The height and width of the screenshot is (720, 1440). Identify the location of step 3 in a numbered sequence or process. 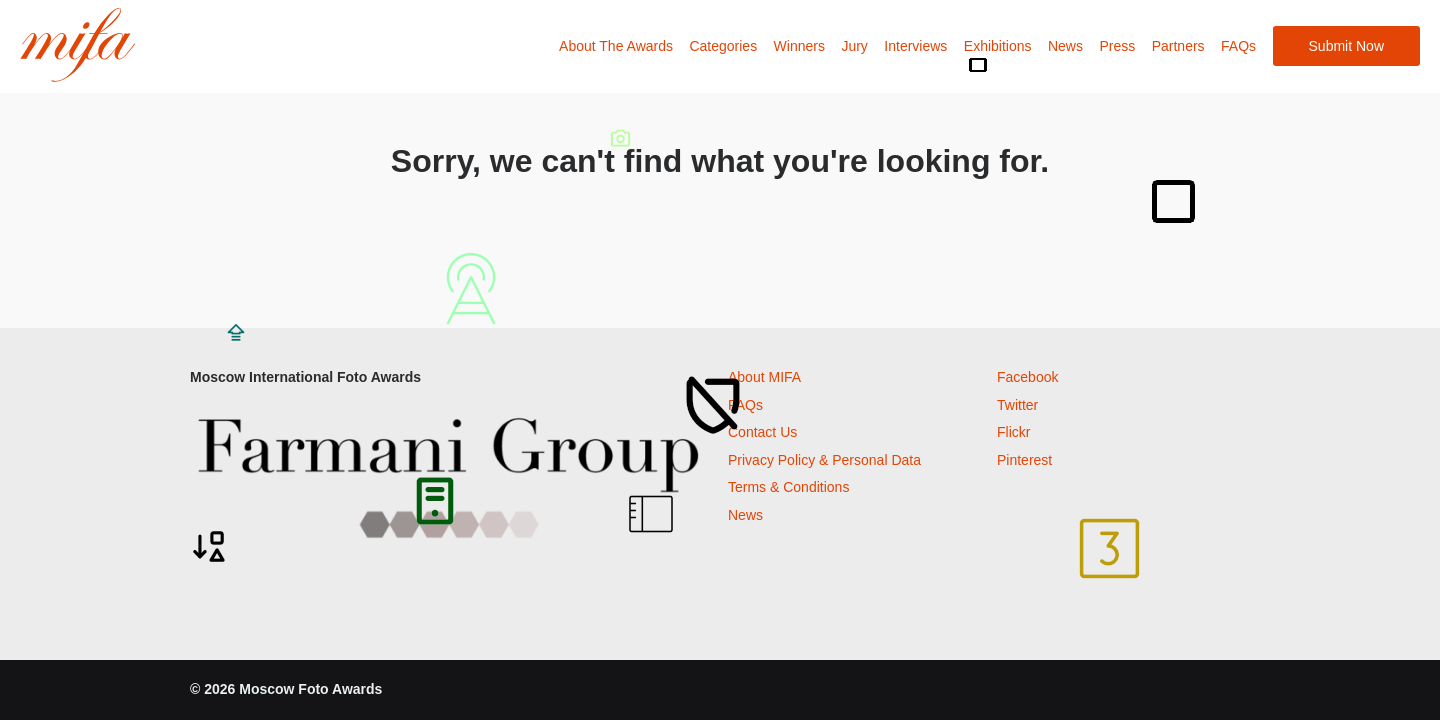
(1109, 548).